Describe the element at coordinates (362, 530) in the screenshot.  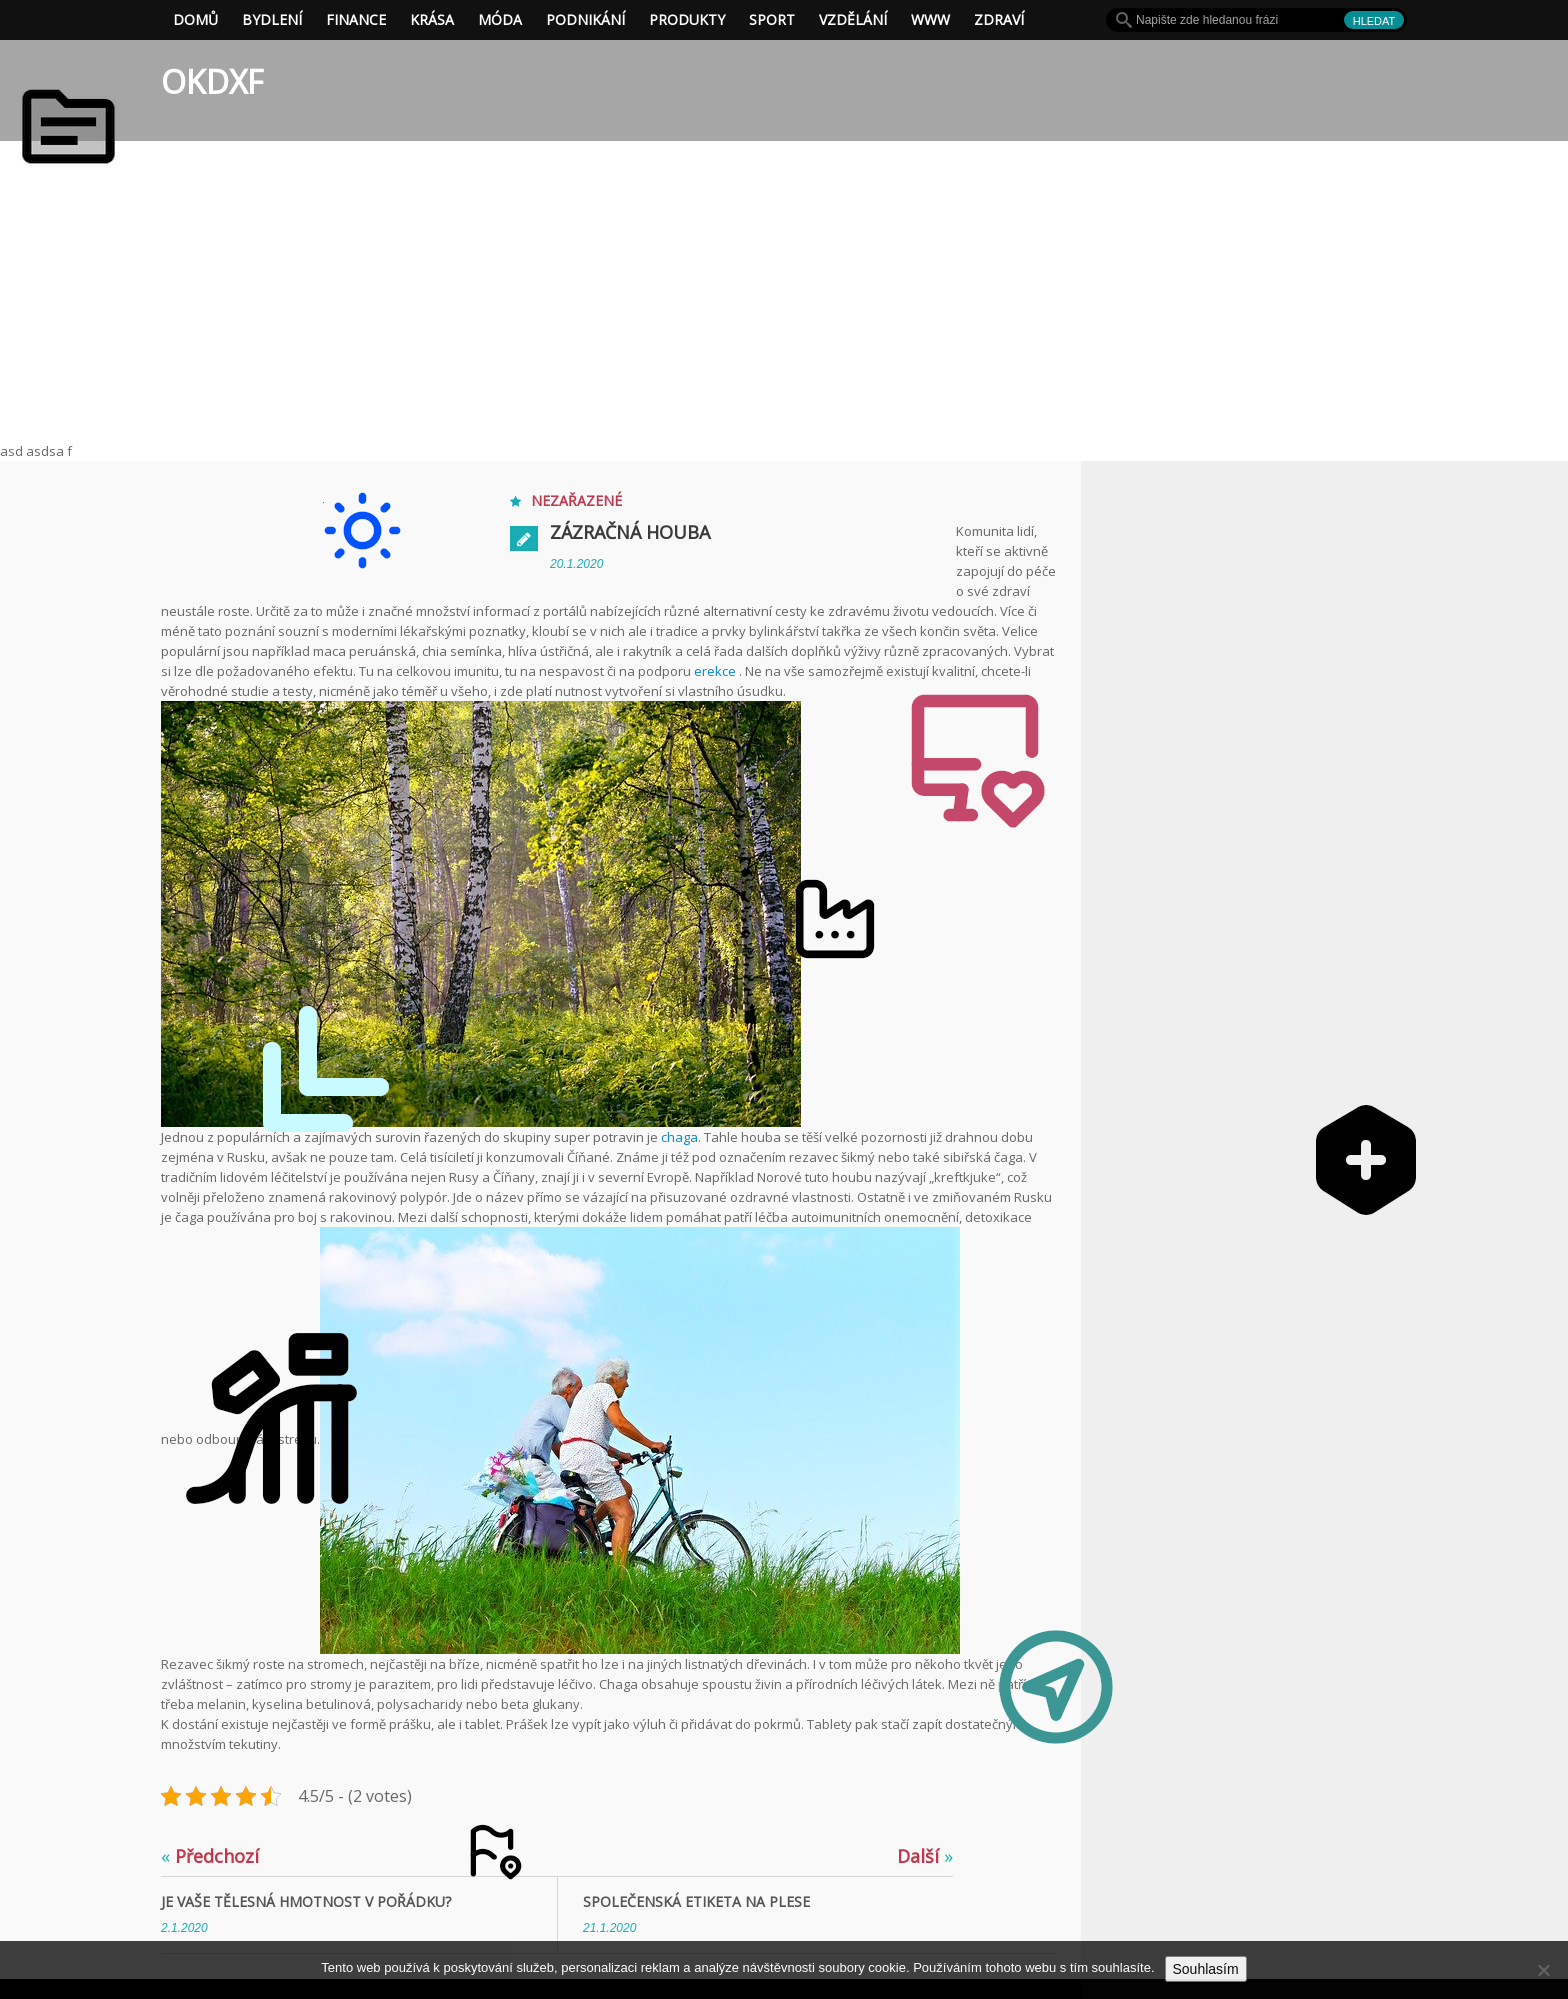
I see `switch to light mode` at that location.